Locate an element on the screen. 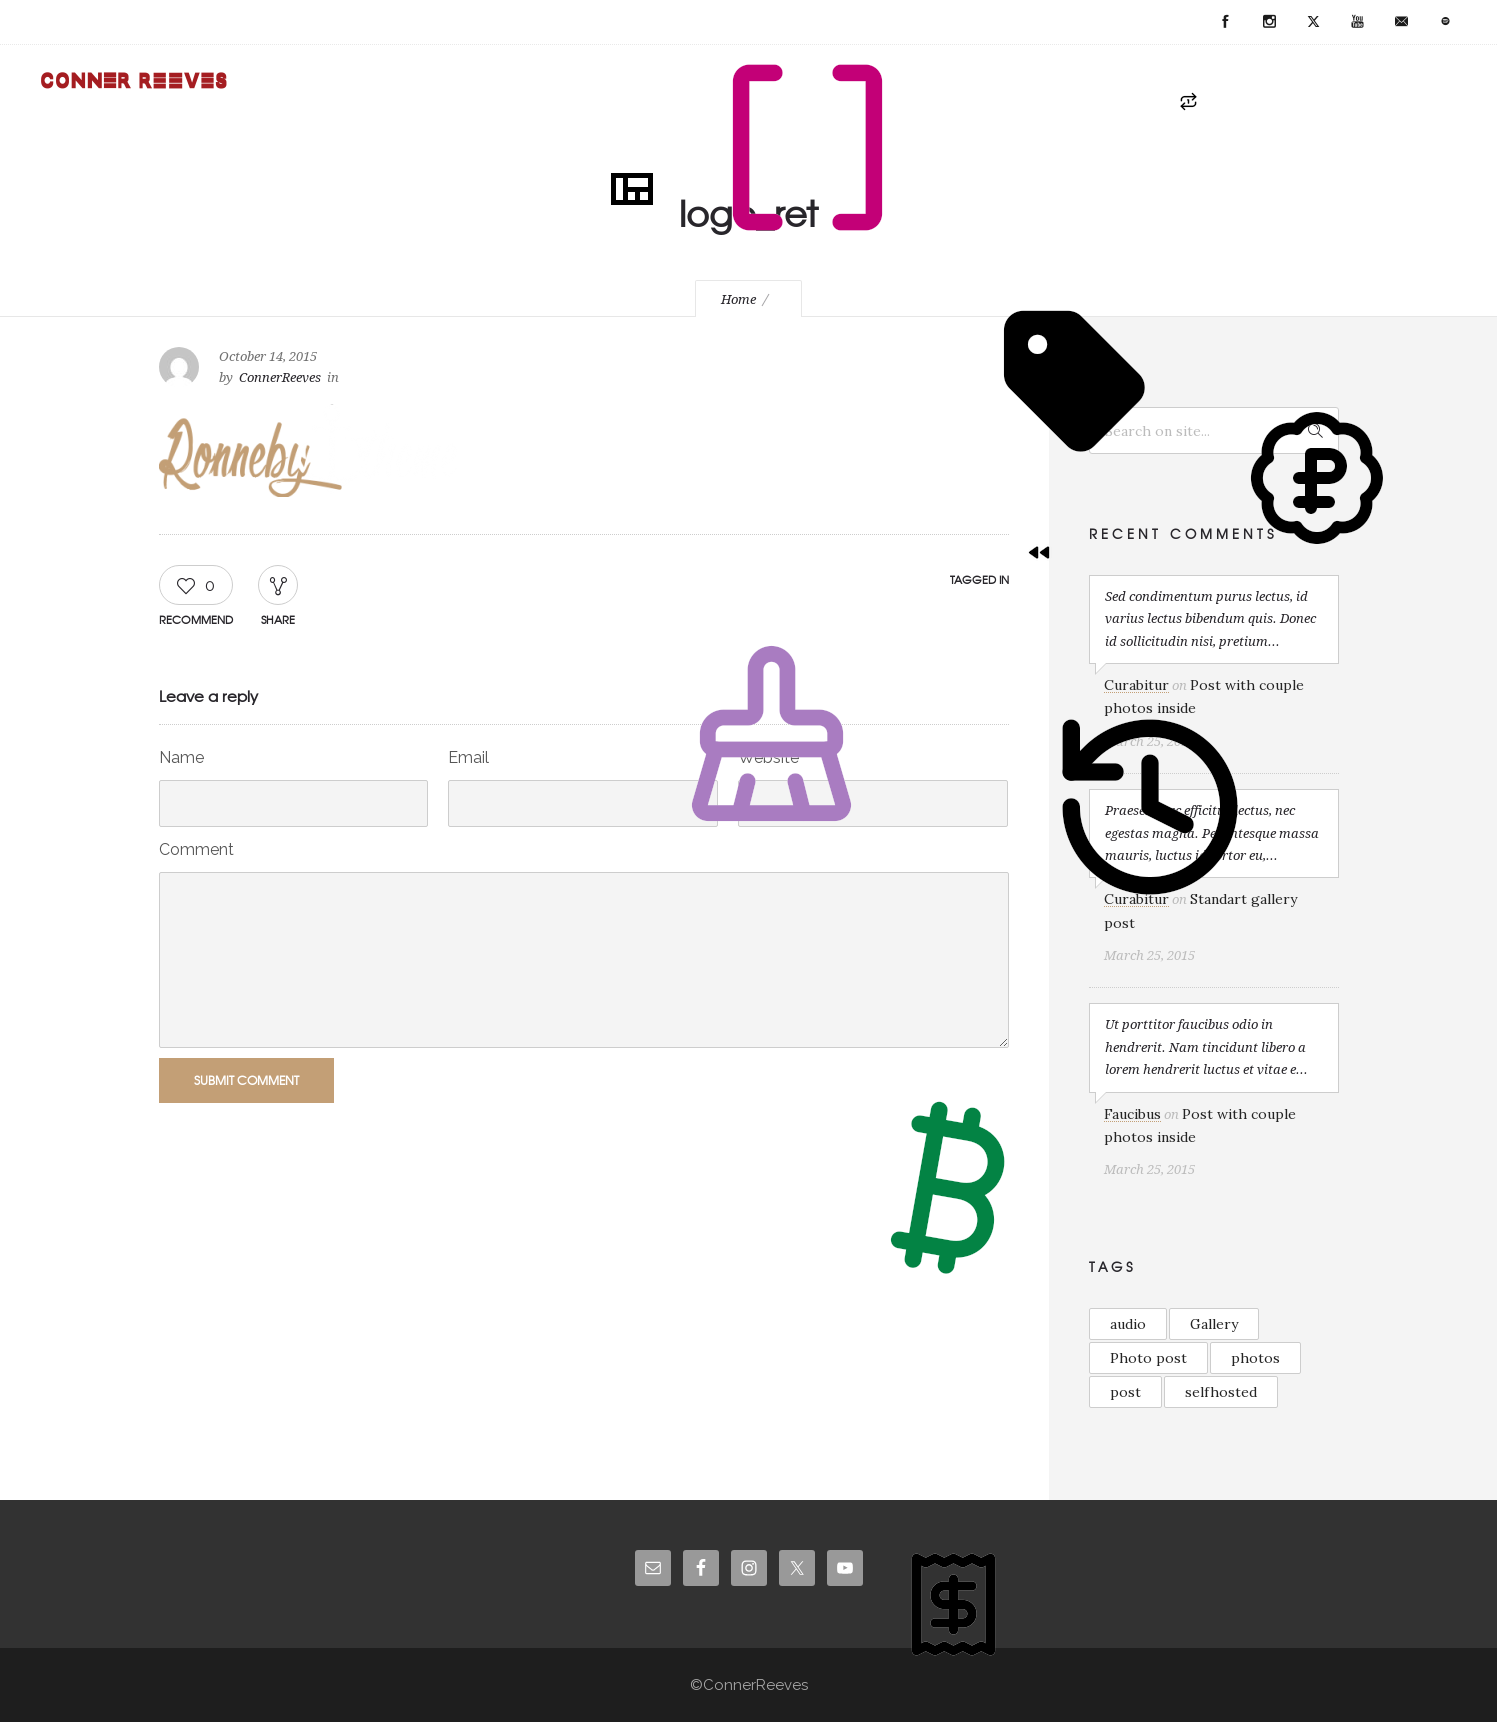 This screenshot has width=1497, height=1722. add a tag or label to an item is located at coordinates (1071, 378).